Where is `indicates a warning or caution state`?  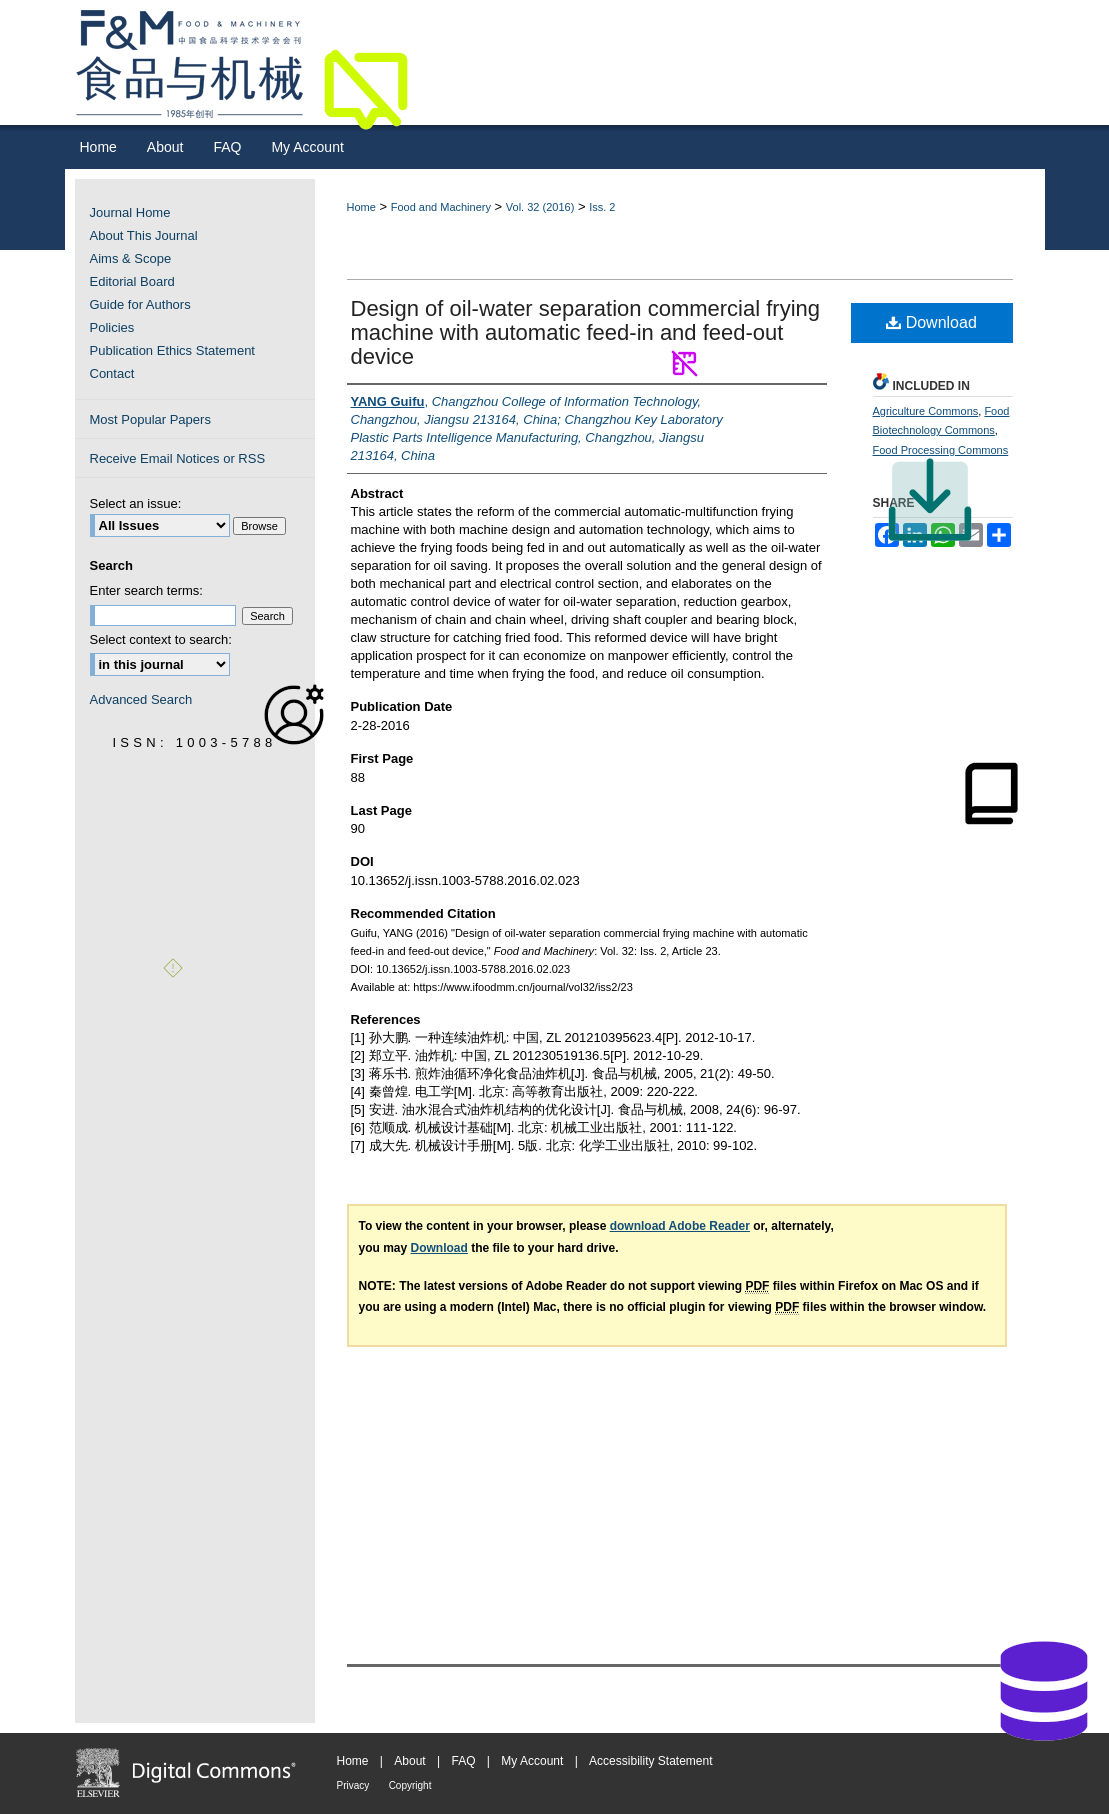
indicates a warning or caution state is located at coordinates (173, 968).